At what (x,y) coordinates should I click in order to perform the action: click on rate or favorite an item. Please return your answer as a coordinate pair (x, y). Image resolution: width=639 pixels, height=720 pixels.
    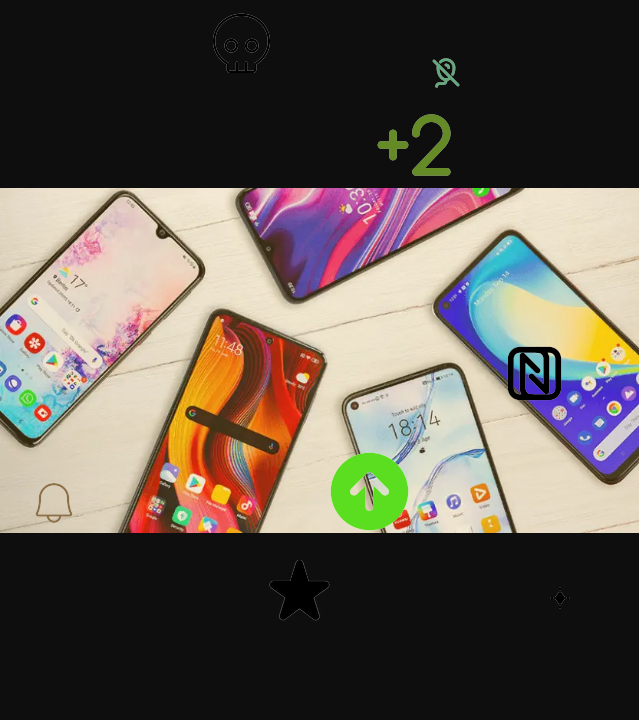
    Looking at the image, I should click on (299, 588).